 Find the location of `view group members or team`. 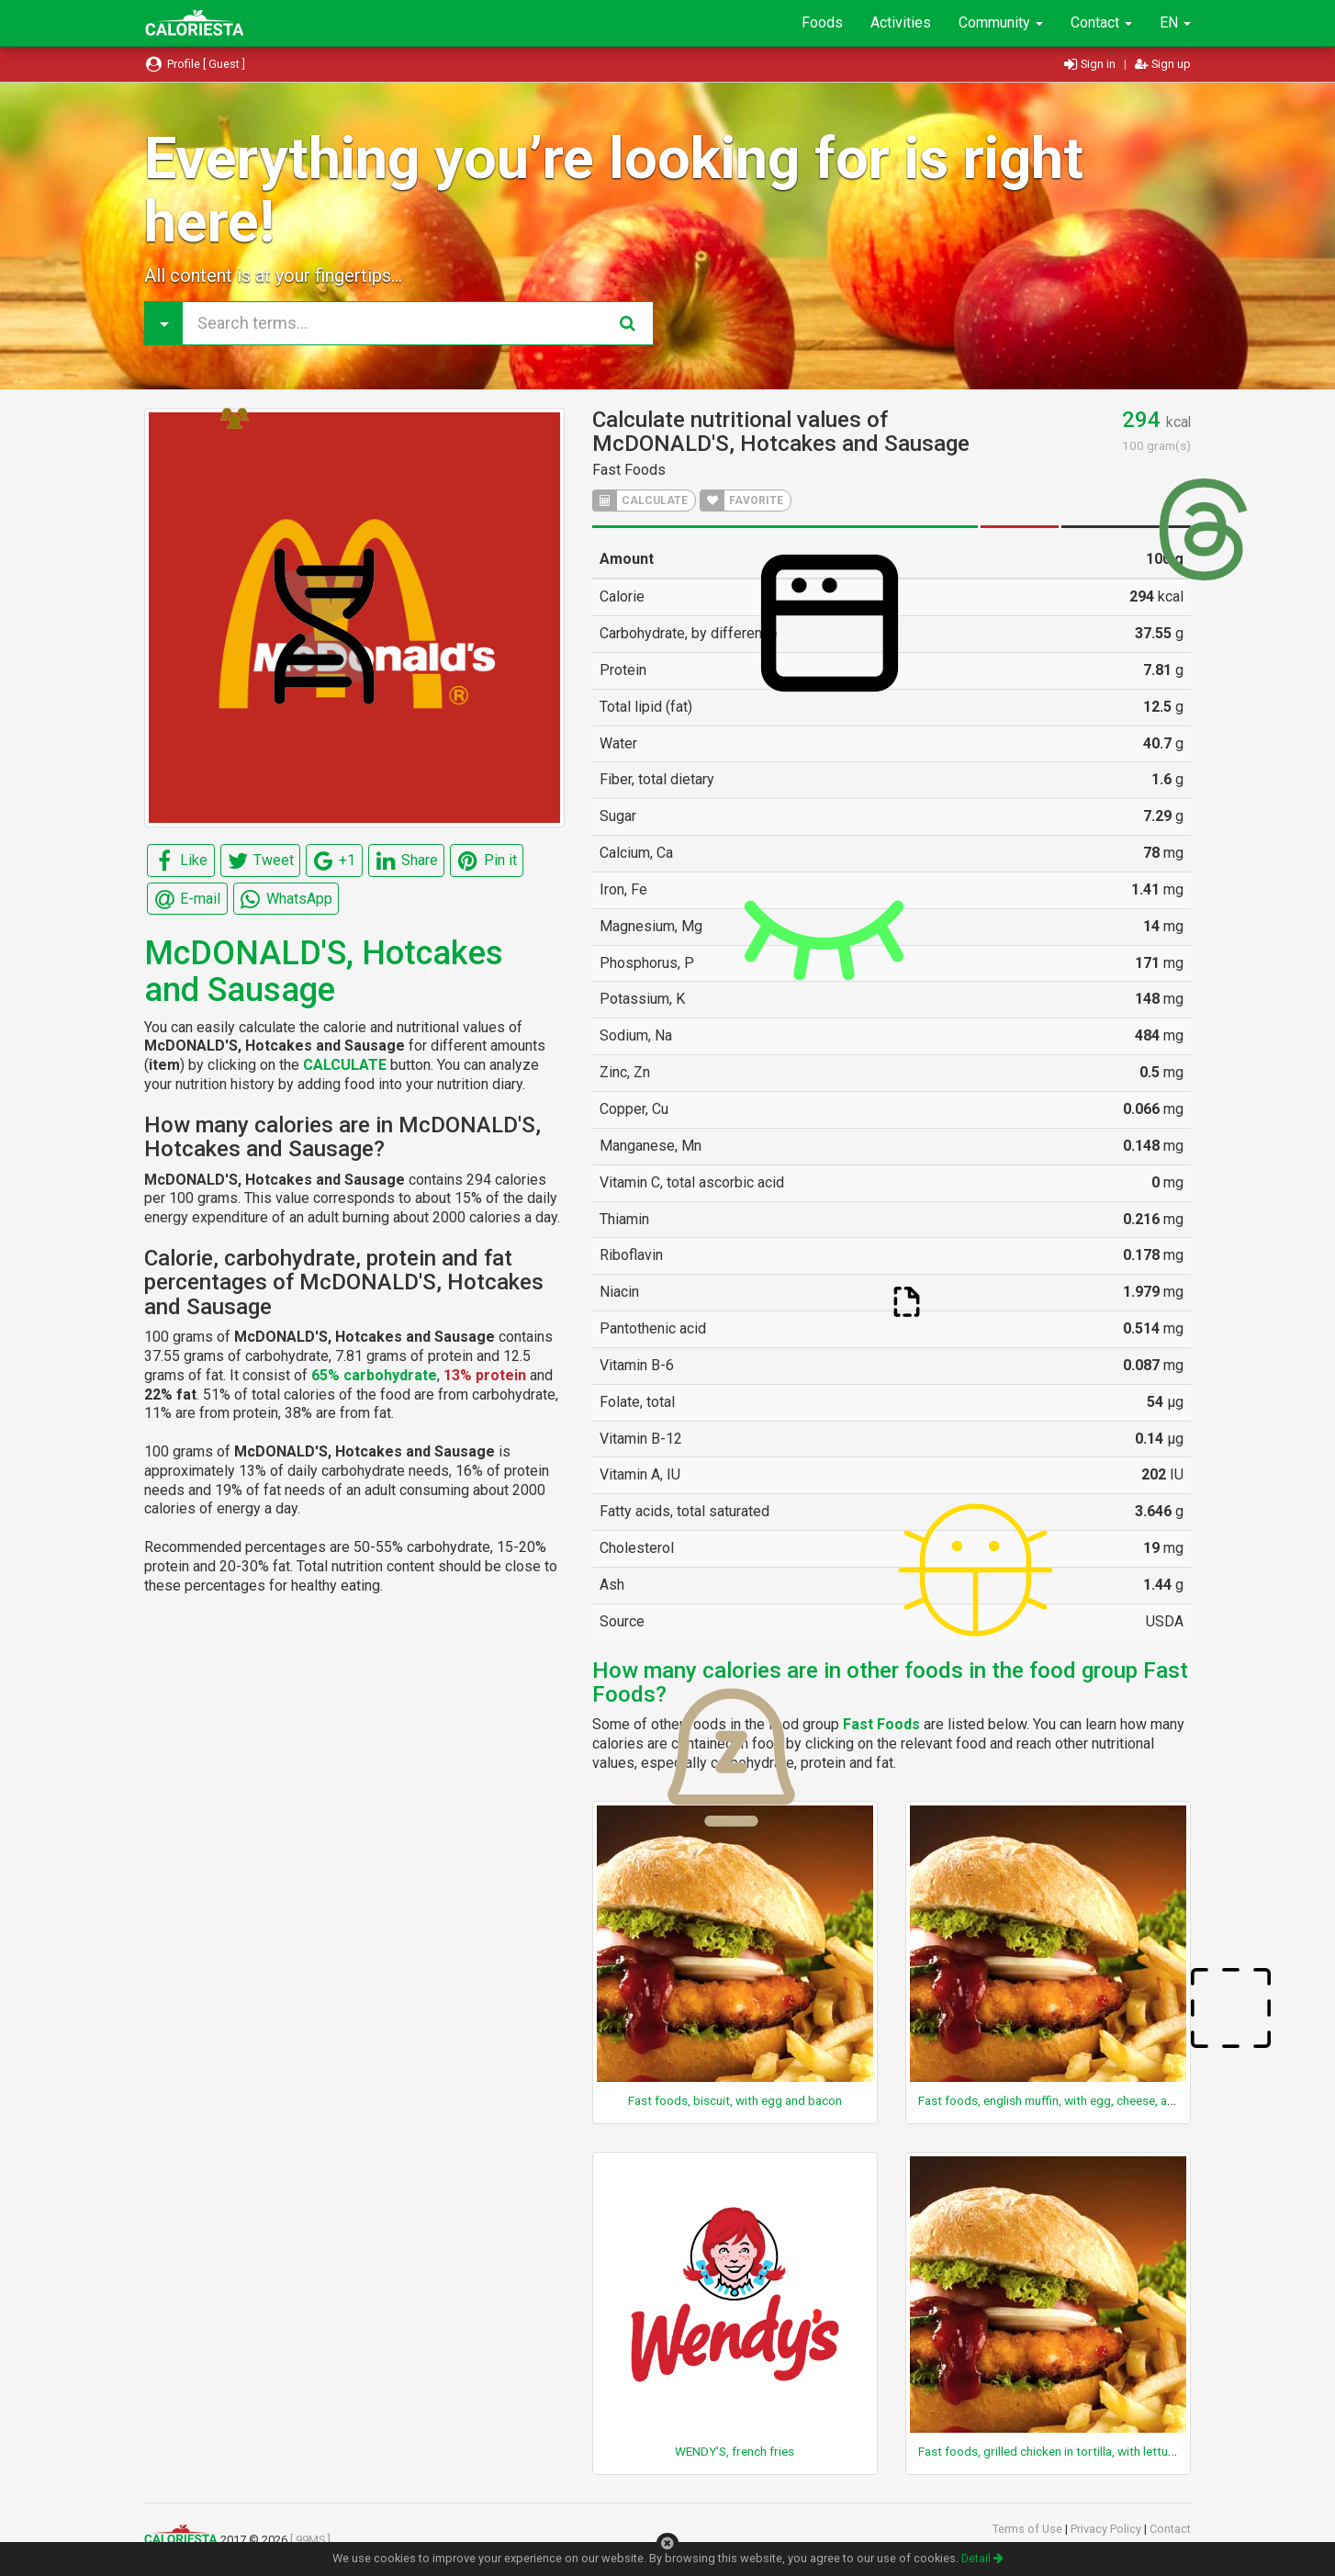

view group members or team is located at coordinates (234, 417).